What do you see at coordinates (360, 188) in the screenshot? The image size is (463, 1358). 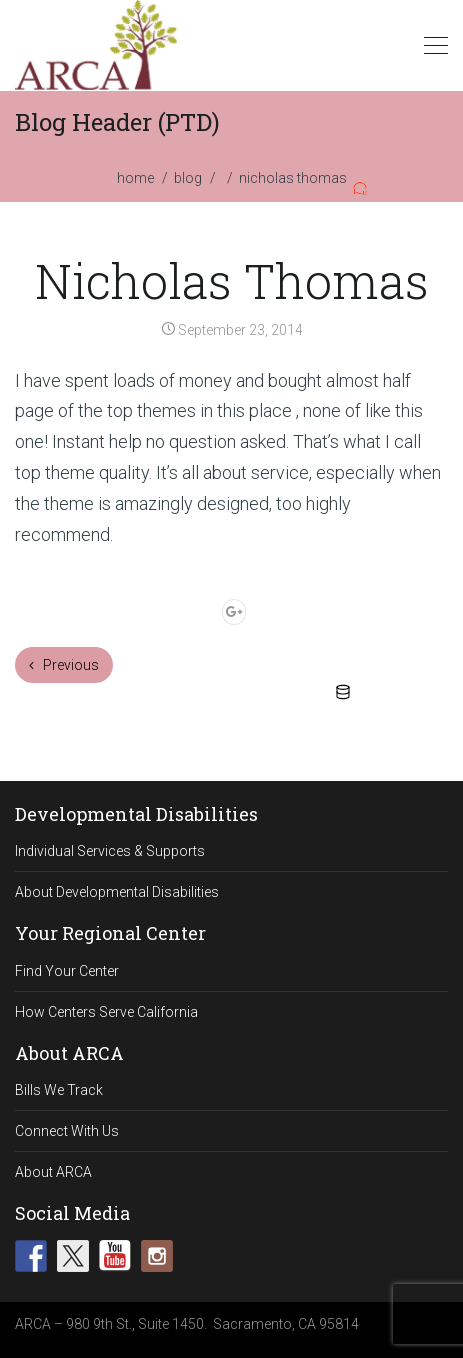 I see `pause message notifications` at bounding box center [360, 188].